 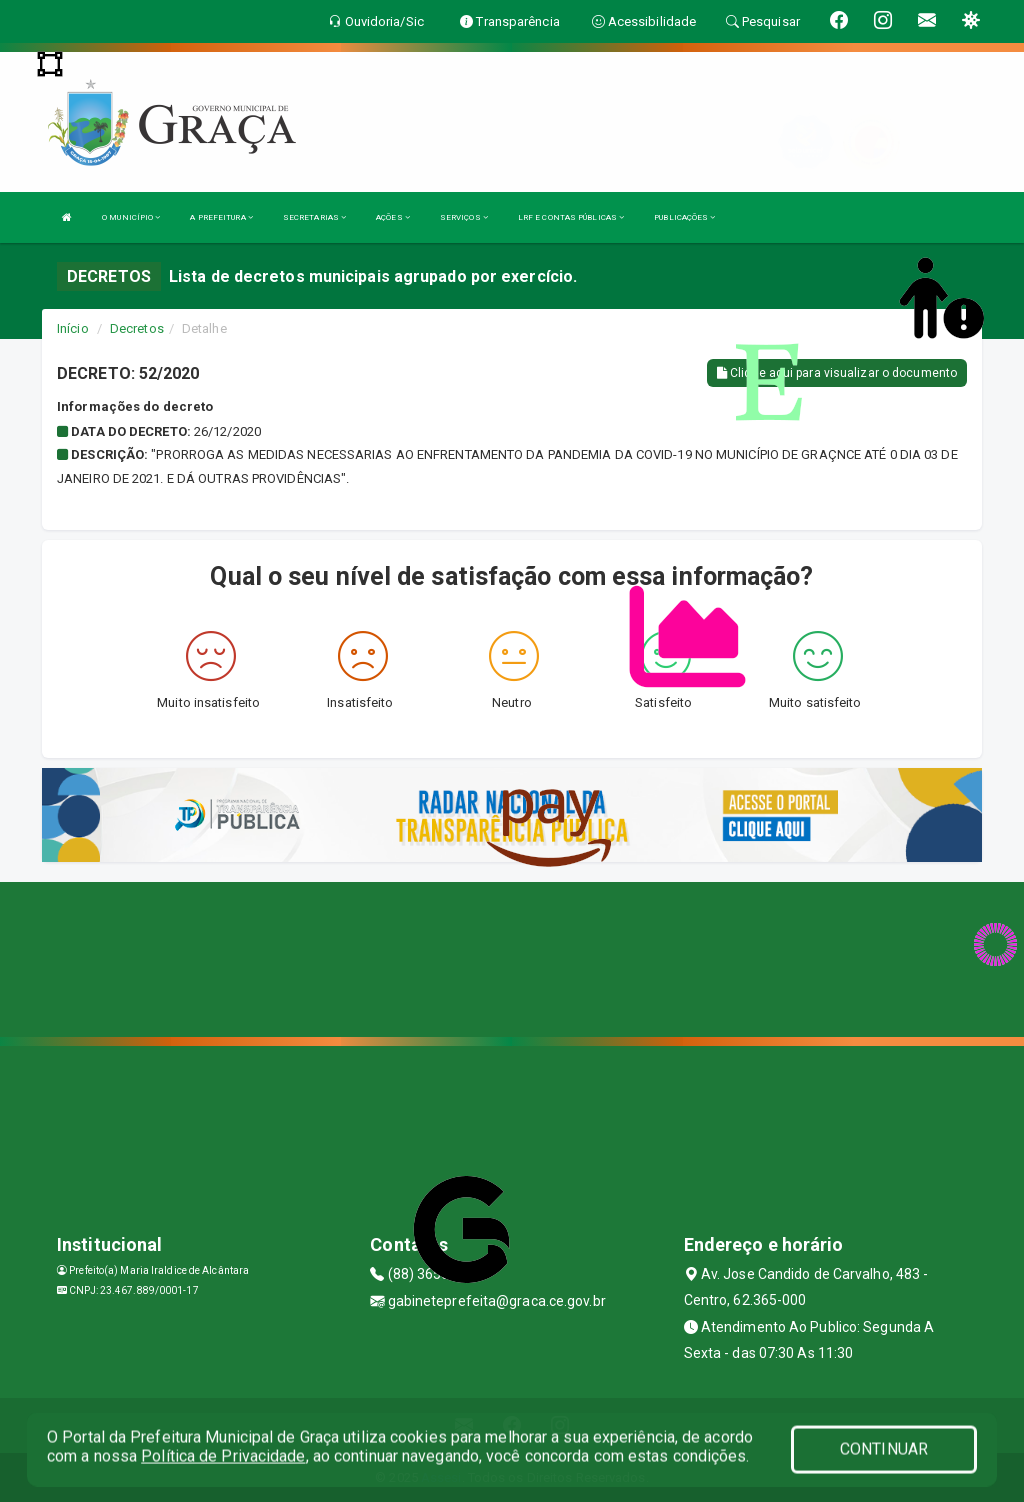 What do you see at coordinates (995, 944) in the screenshot?
I see `photon logo` at bounding box center [995, 944].